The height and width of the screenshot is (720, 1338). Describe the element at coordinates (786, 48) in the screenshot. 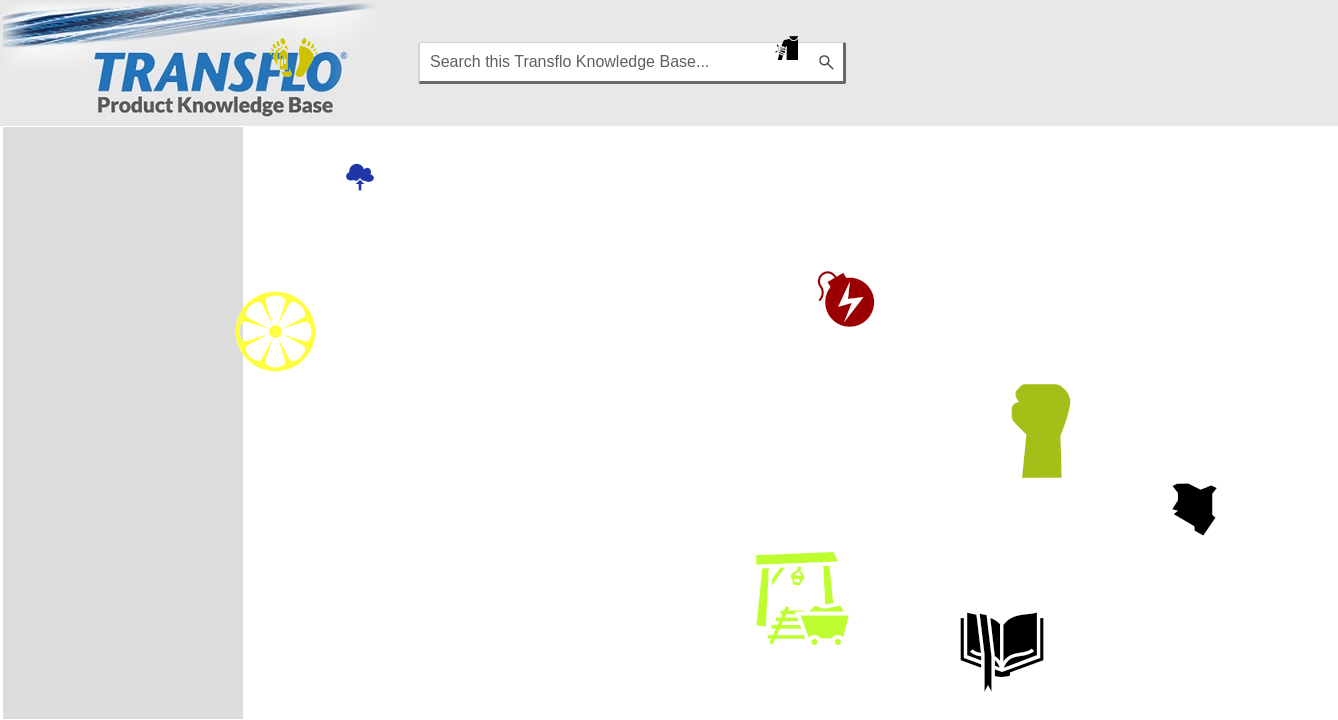

I see `report an injury or health issue` at that location.